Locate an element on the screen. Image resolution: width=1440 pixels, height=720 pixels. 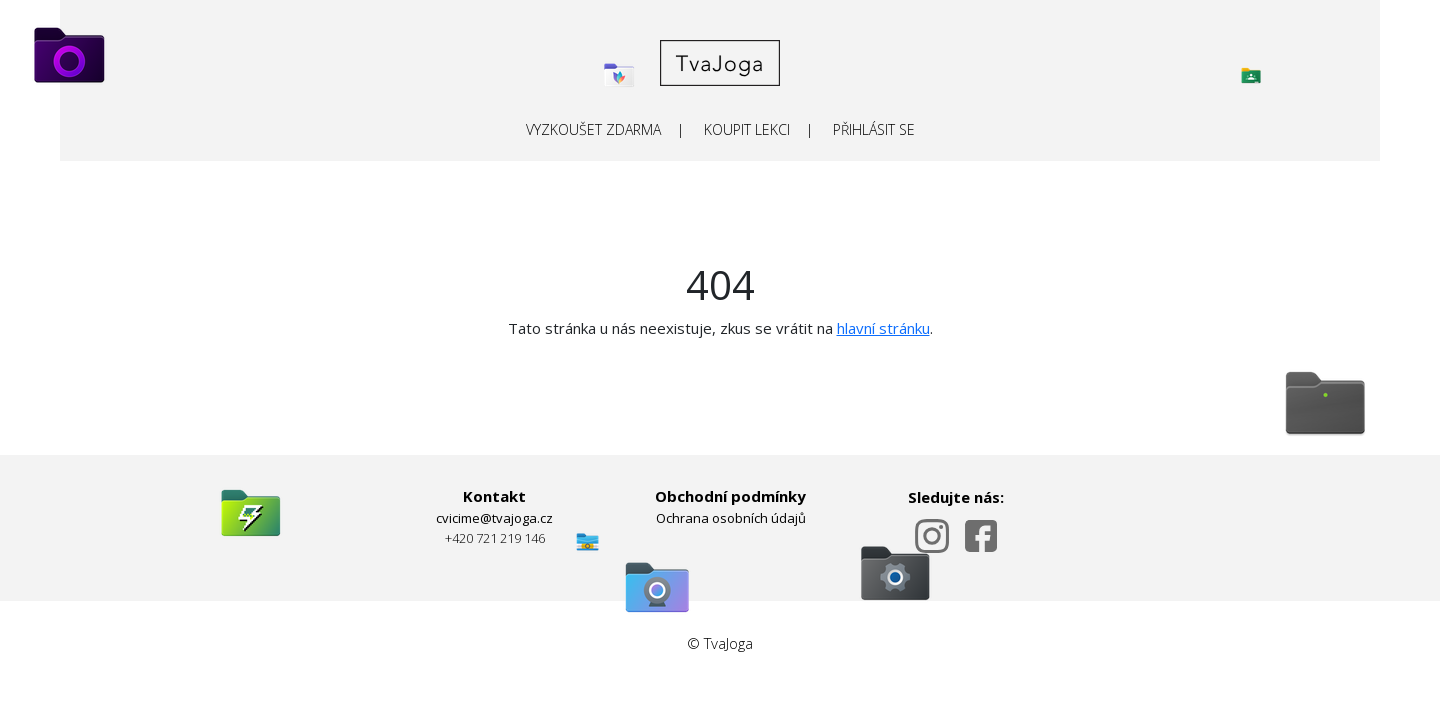
folder containing webcam recordings or video chat files is located at coordinates (657, 589).